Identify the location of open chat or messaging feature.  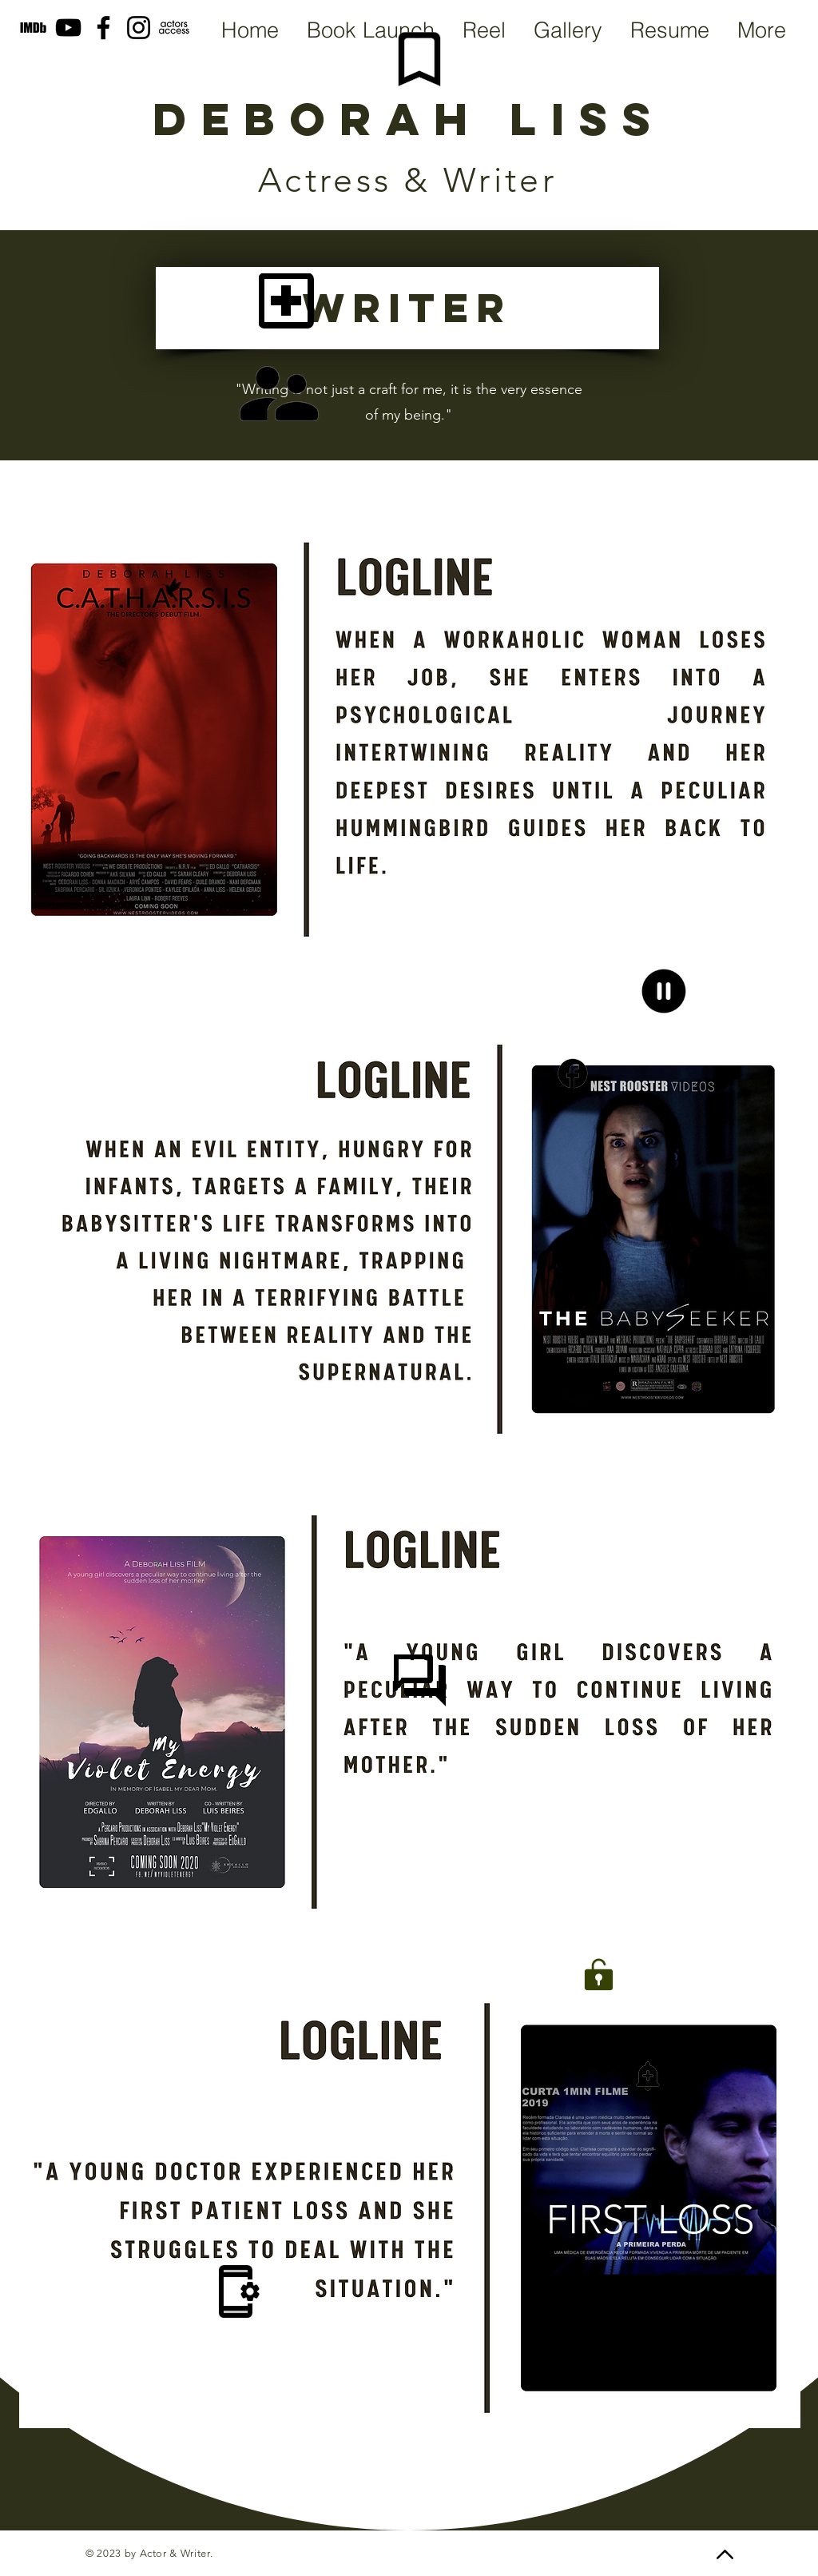
(419, 1680).